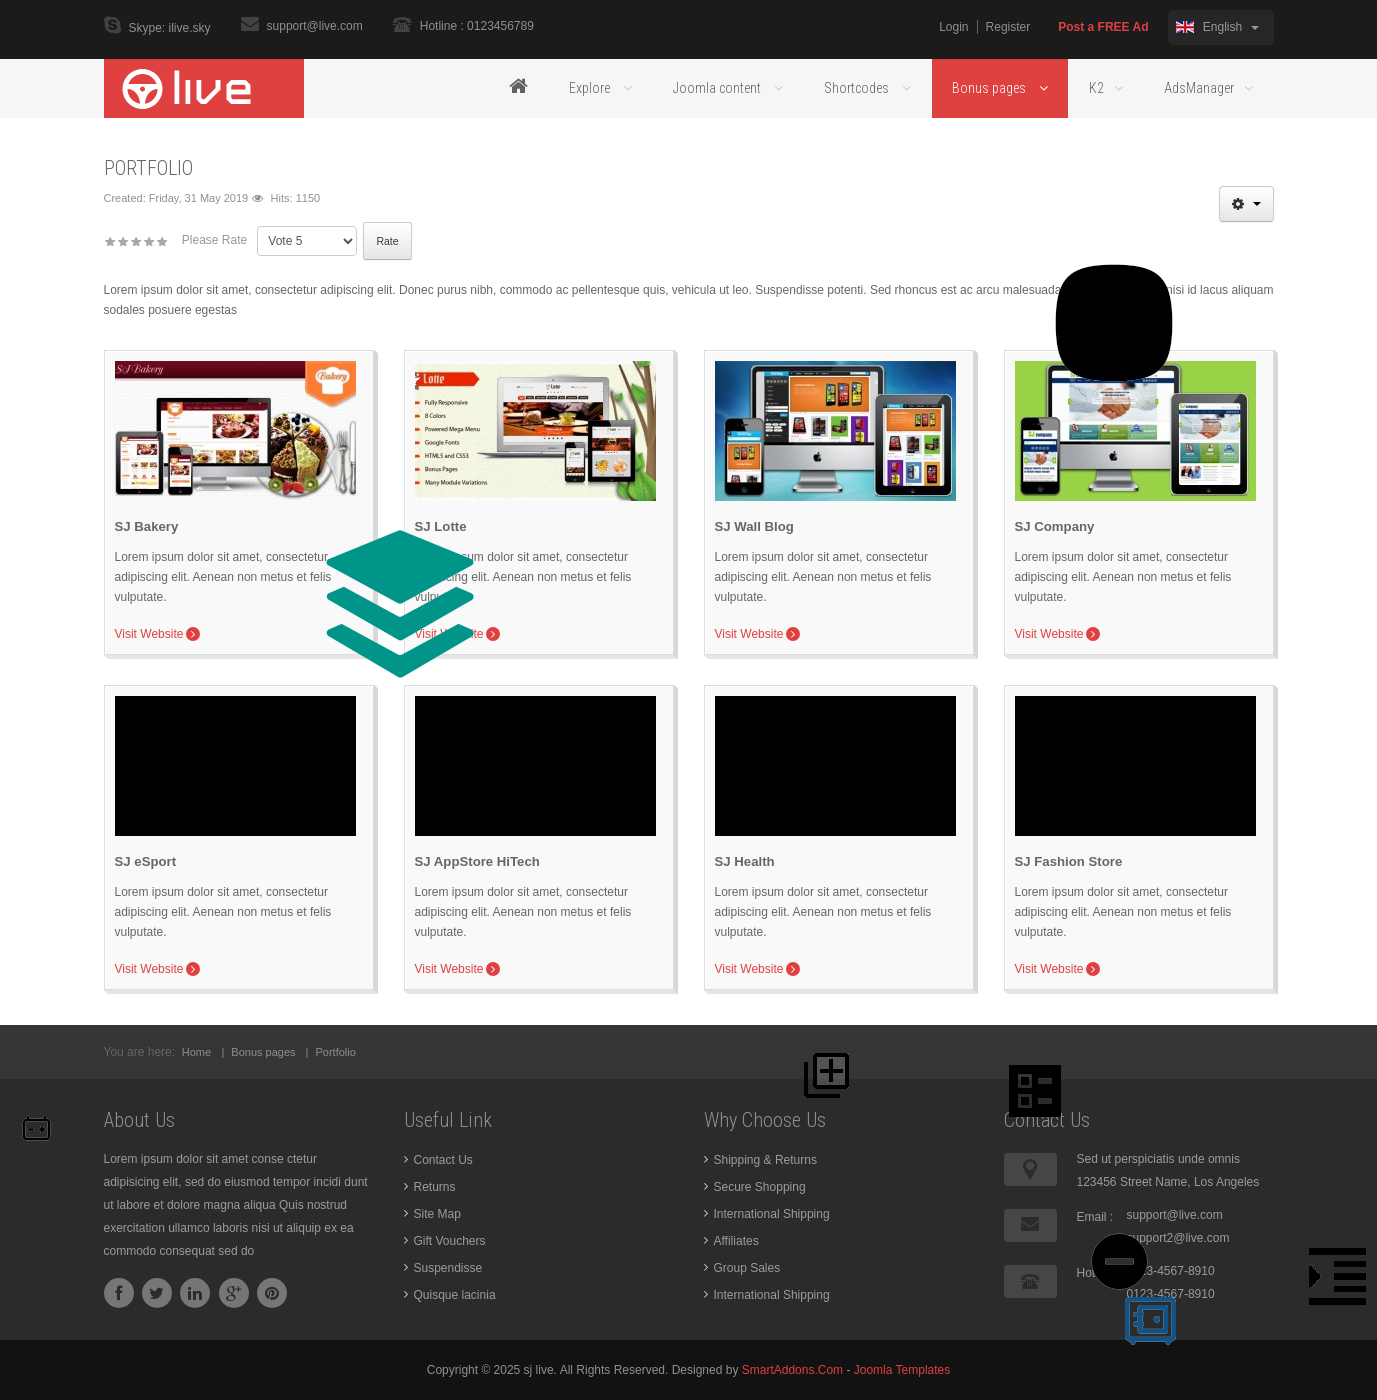 This screenshot has width=1377, height=1400. Describe the element at coordinates (1119, 1261) in the screenshot. I see `remove an item from a list` at that location.